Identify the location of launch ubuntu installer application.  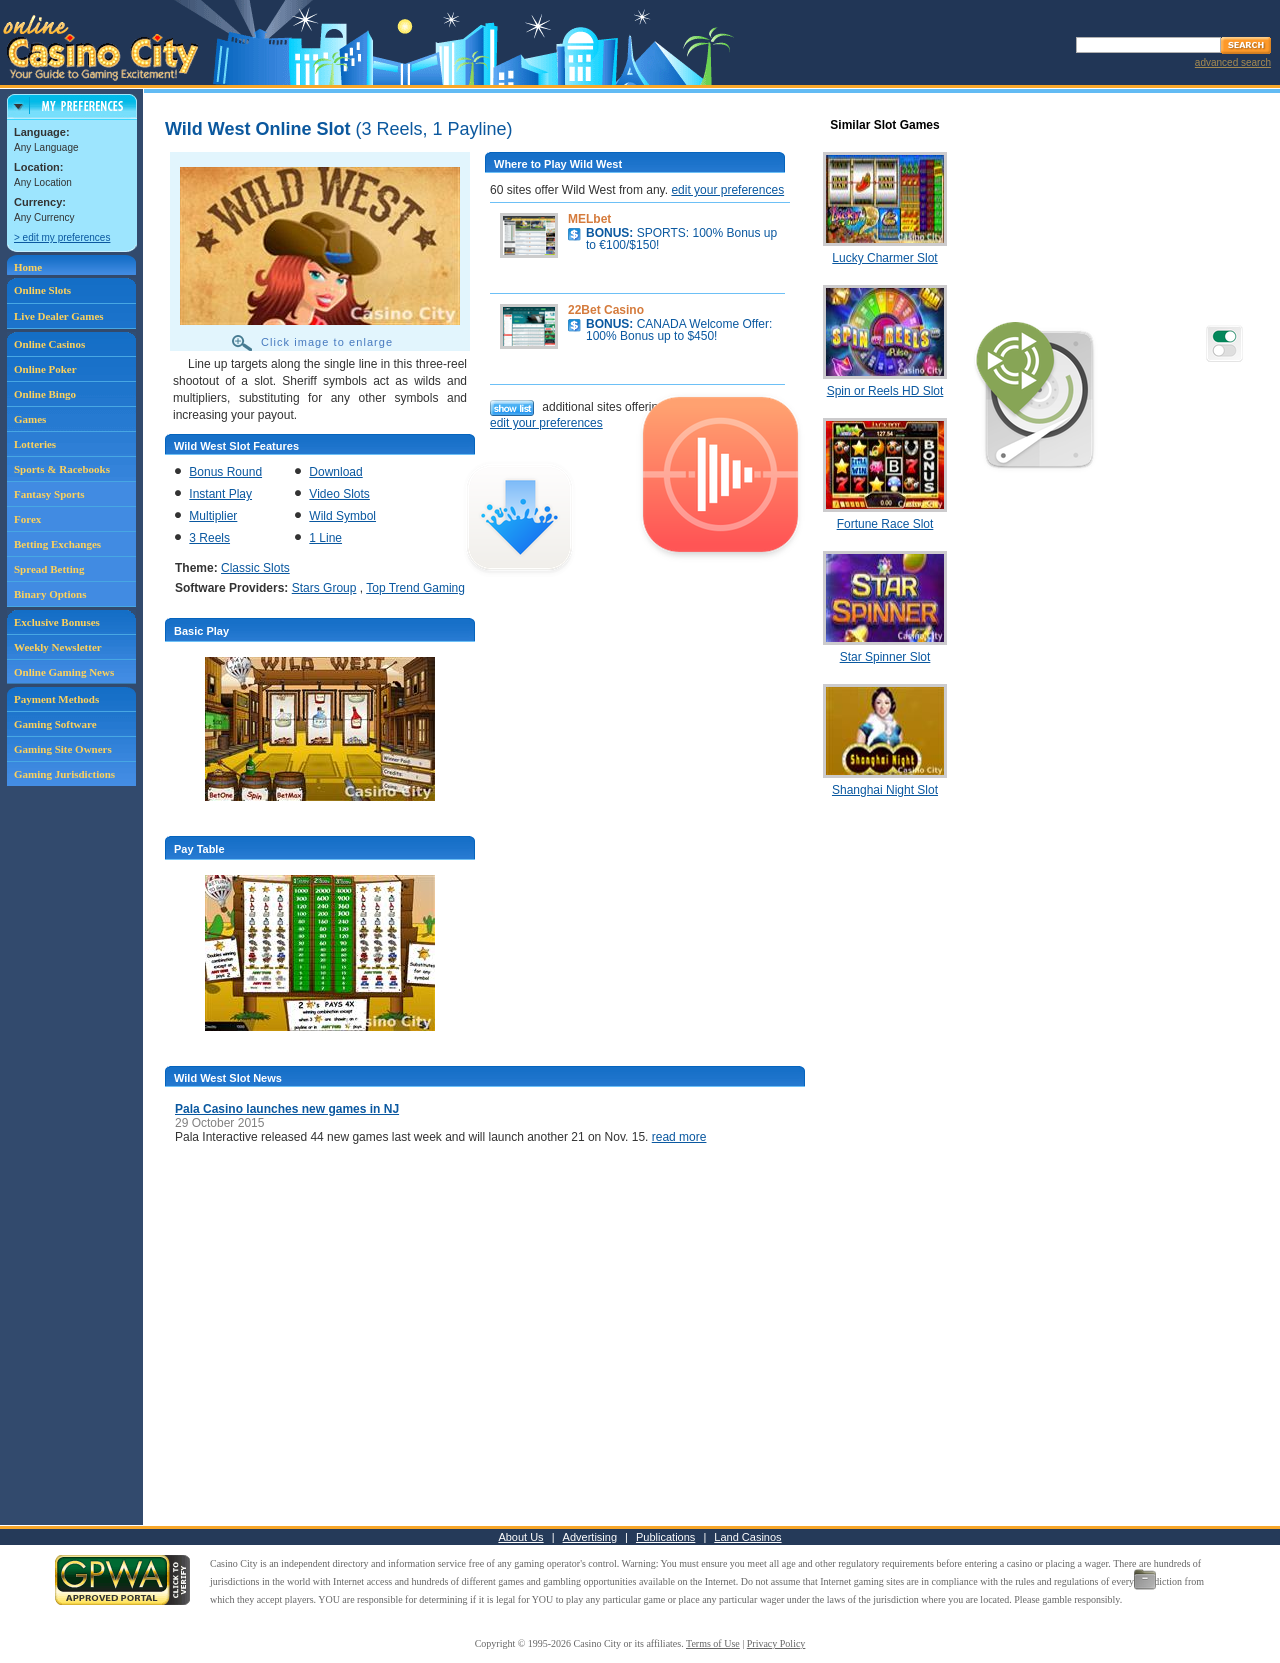
(1039, 399).